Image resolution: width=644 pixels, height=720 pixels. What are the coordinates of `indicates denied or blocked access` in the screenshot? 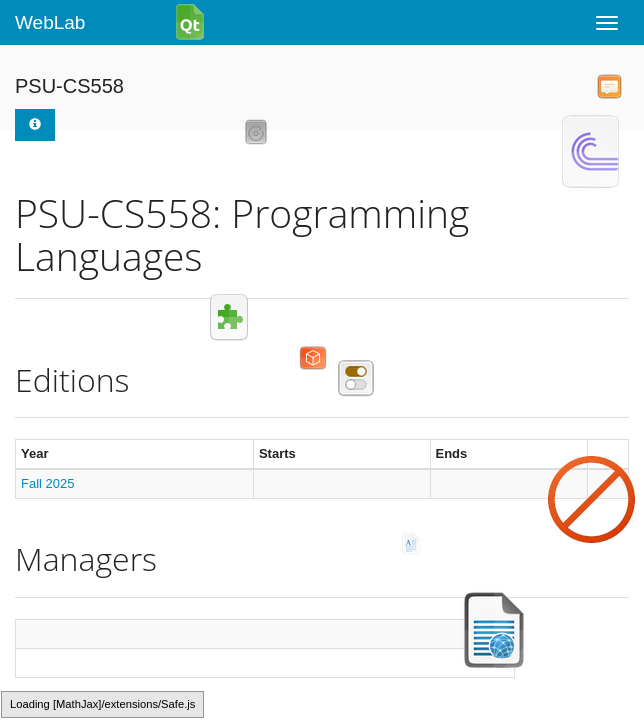 It's located at (591, 499).